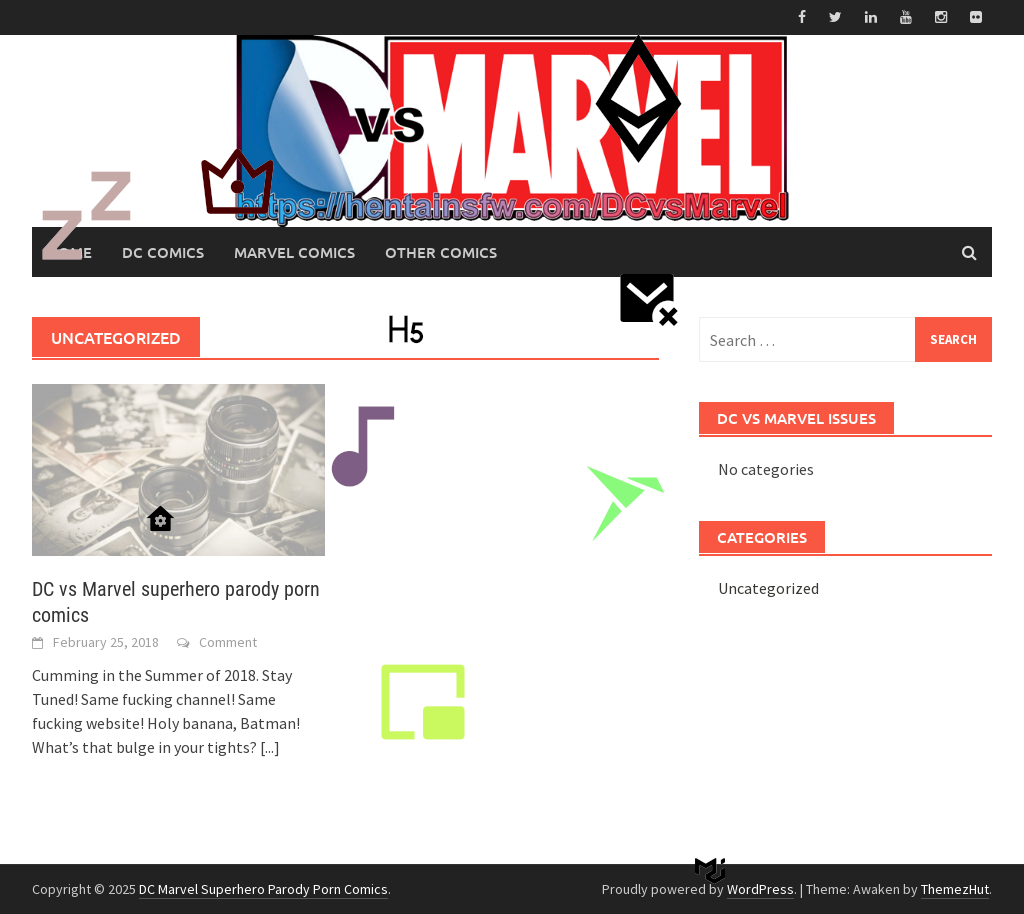 The height and width of the screenshot is (914, 1024). Describe the element at coordinates (625, 503) in the screenshot. I see `open snapcraft app store` at that location.